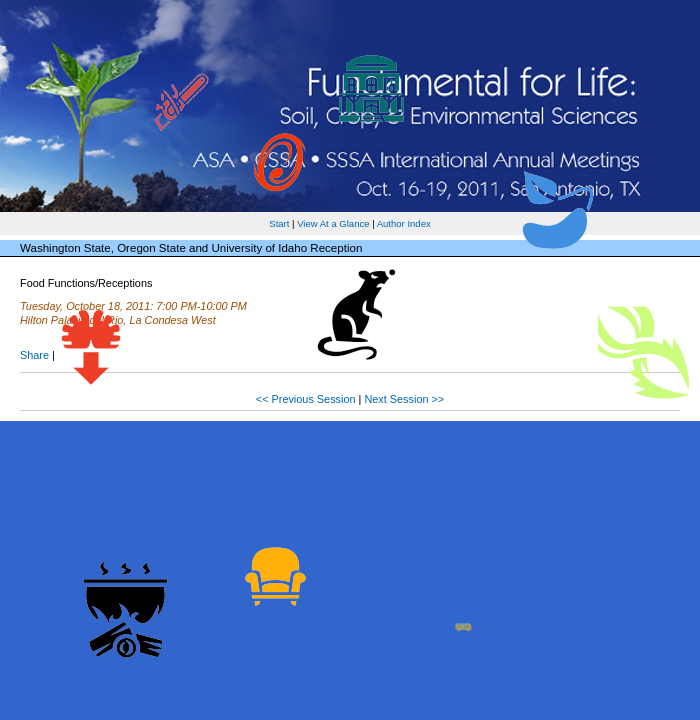 The image size is (700, 720). What do you see at coordinates (356, 314) in the screenshot?
I see `indicates pest or vermin in a game context` at bounding box center [356, 314].